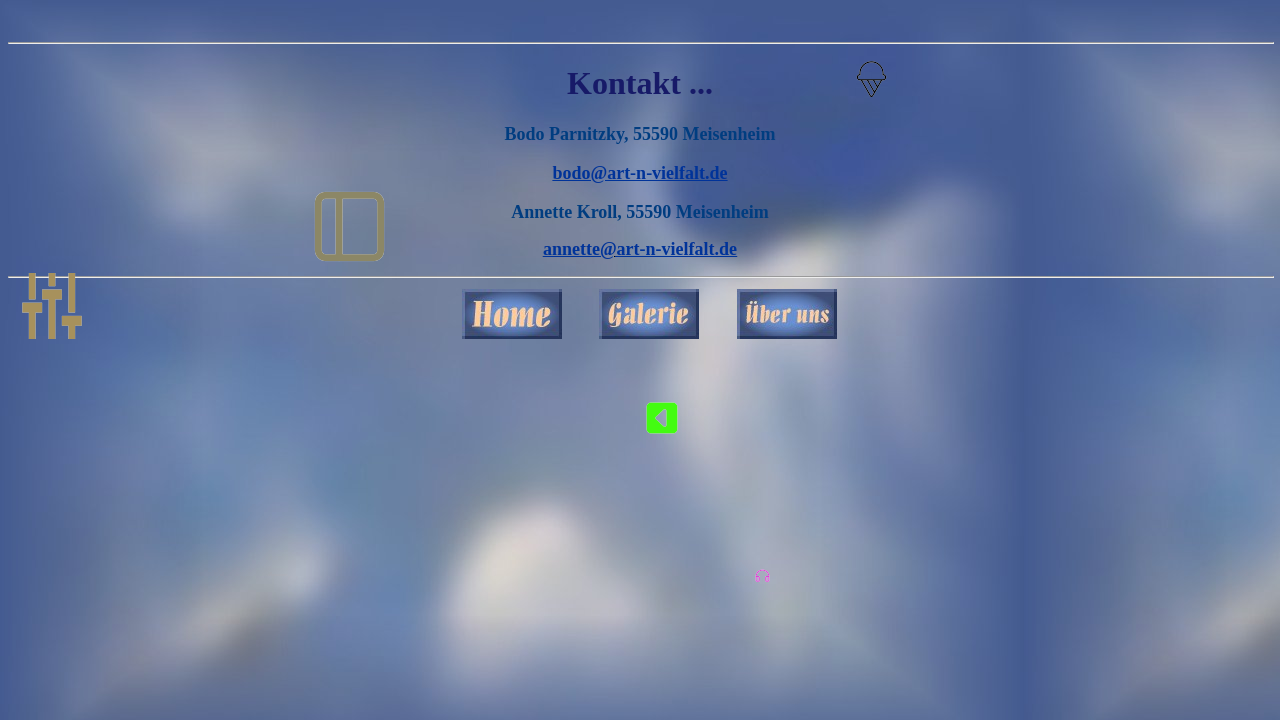  I want to click on adjust settings or preferences, so click(52, 306).